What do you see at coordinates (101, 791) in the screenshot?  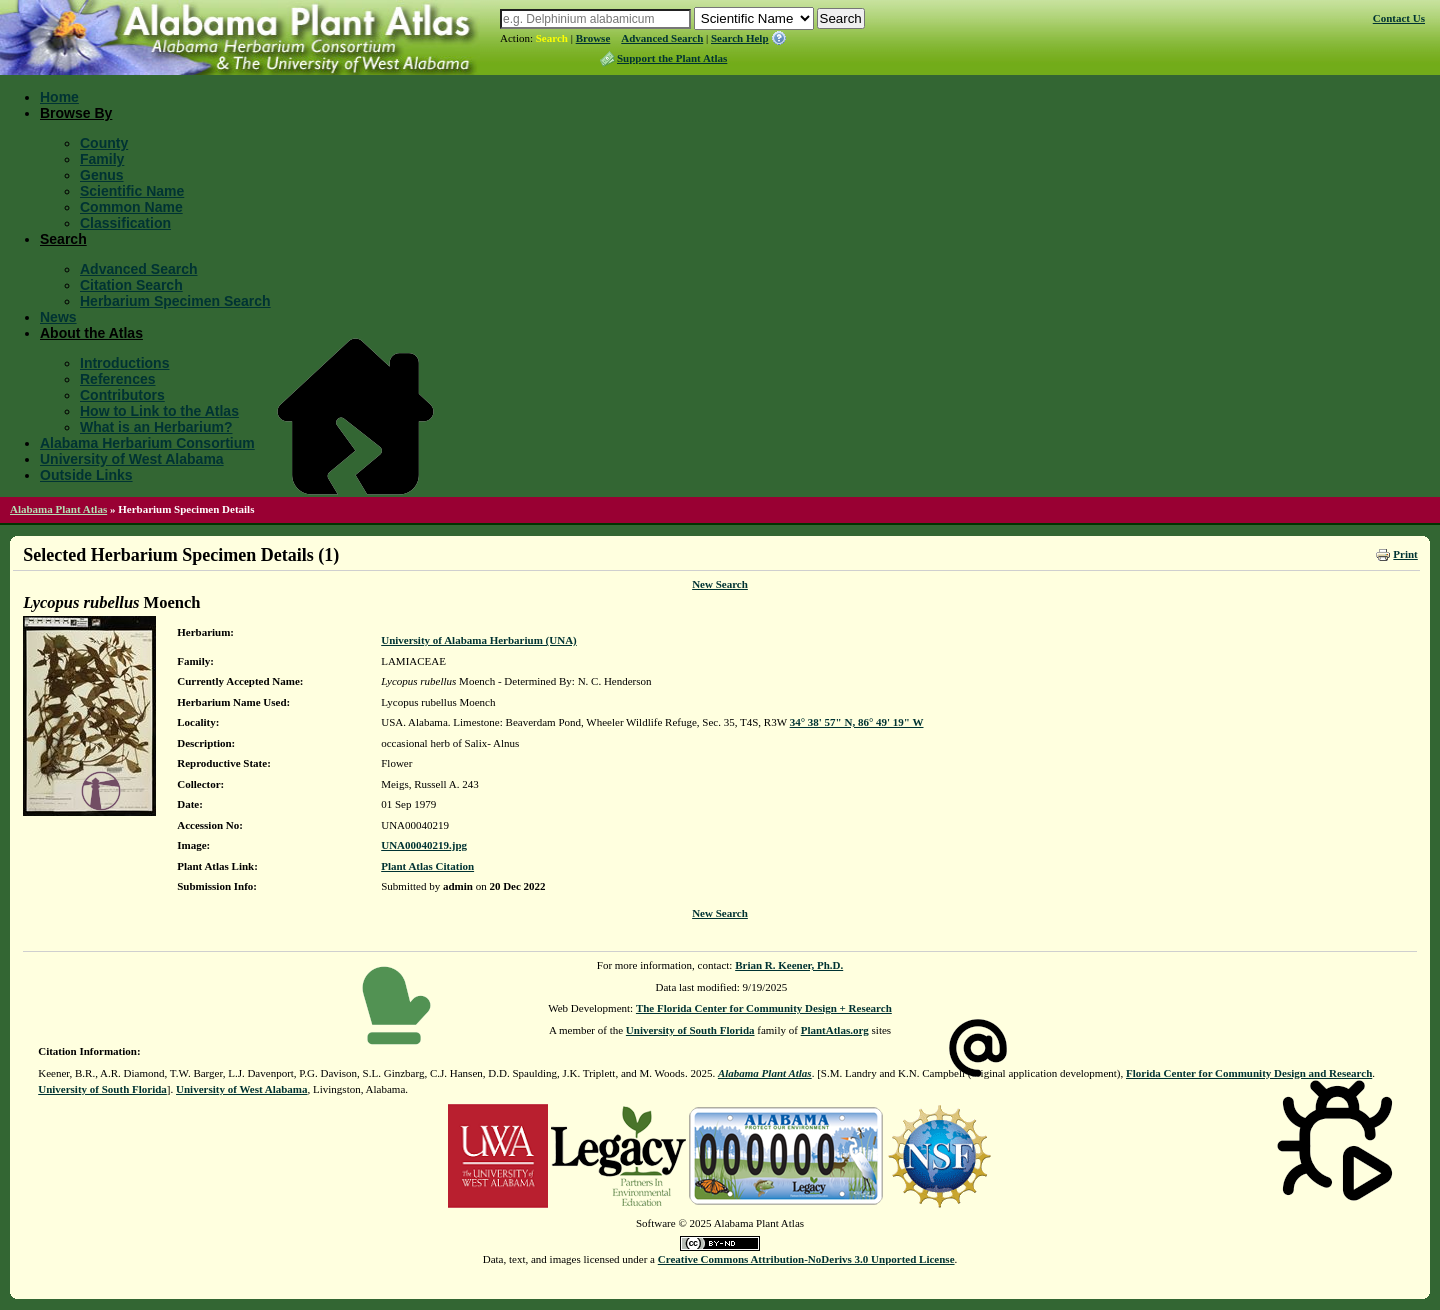 I see `watchman monitoring logo` at bounding box center [101, 791].